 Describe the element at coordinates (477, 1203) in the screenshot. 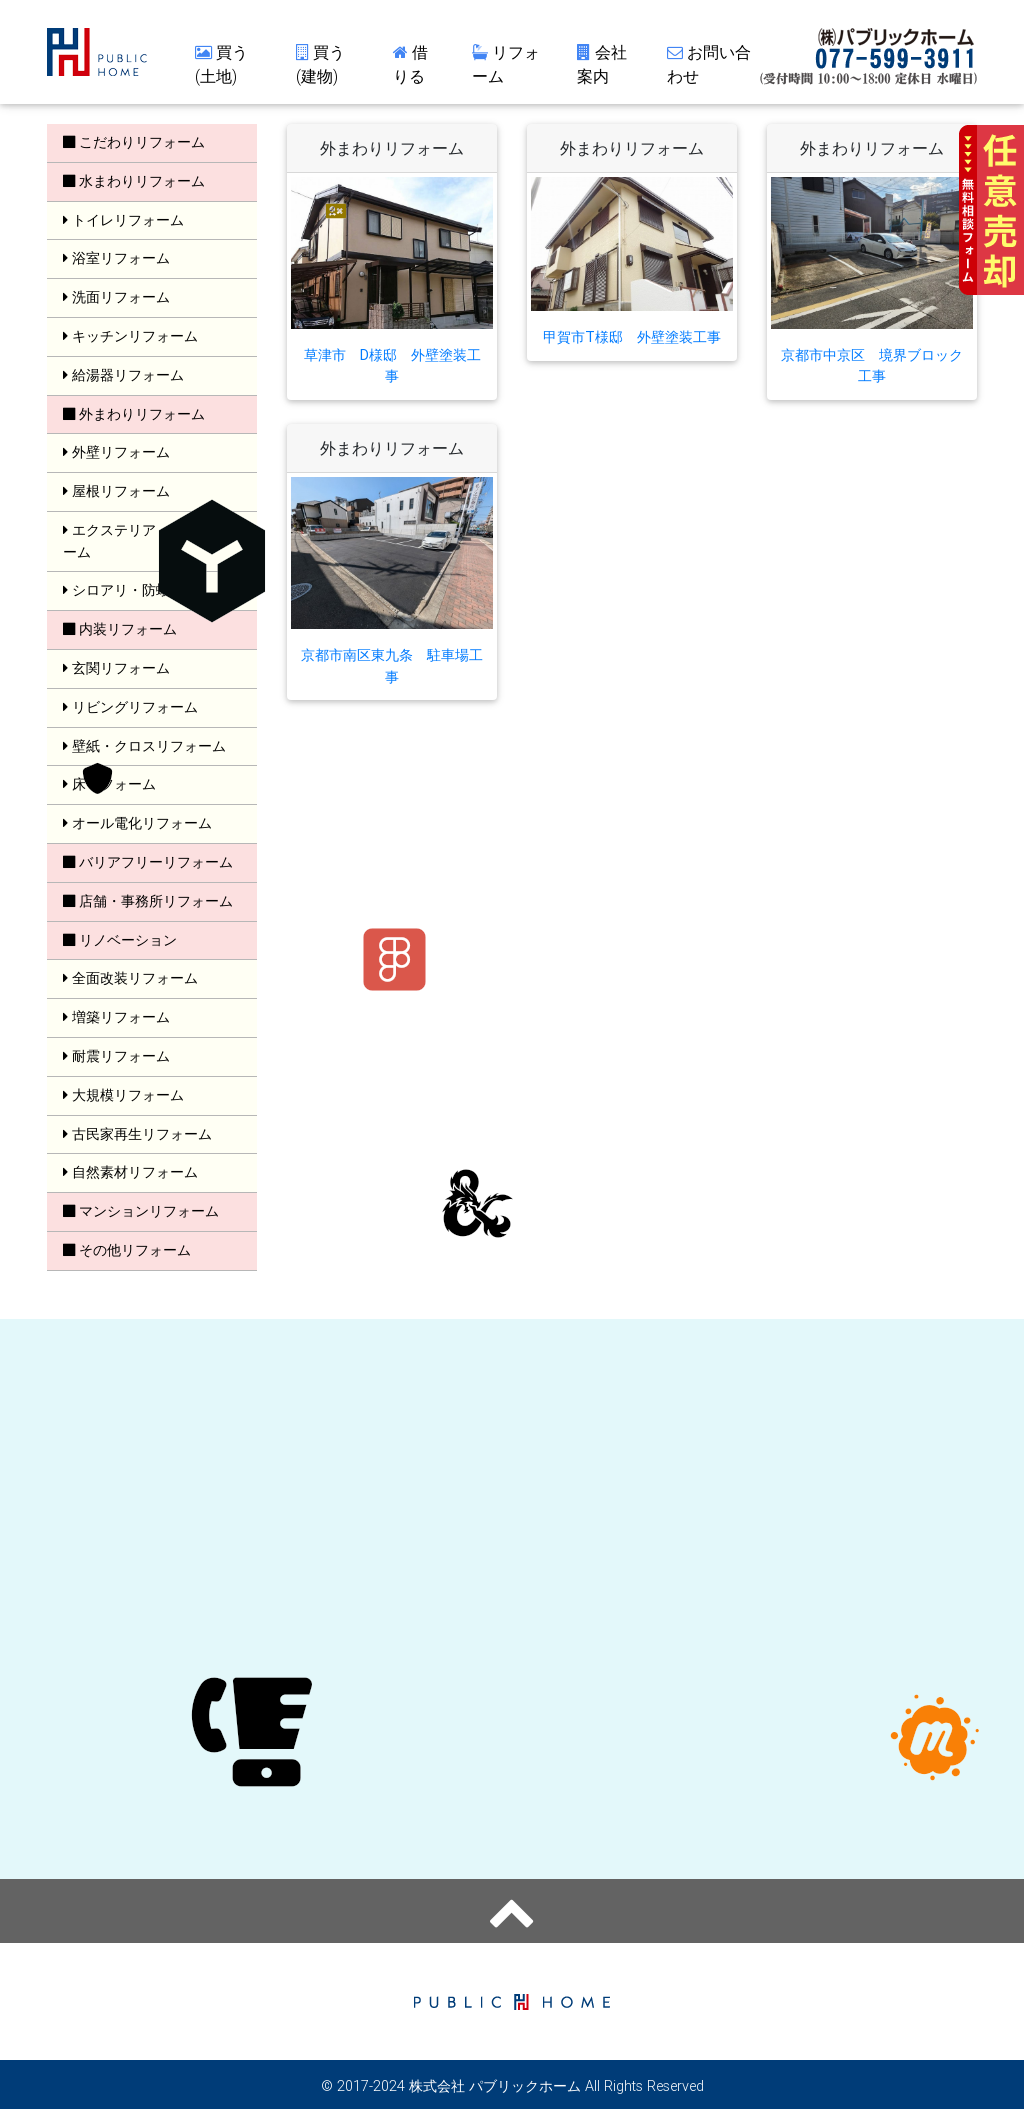

I see `Dungeons & Dragons logo` at that location.